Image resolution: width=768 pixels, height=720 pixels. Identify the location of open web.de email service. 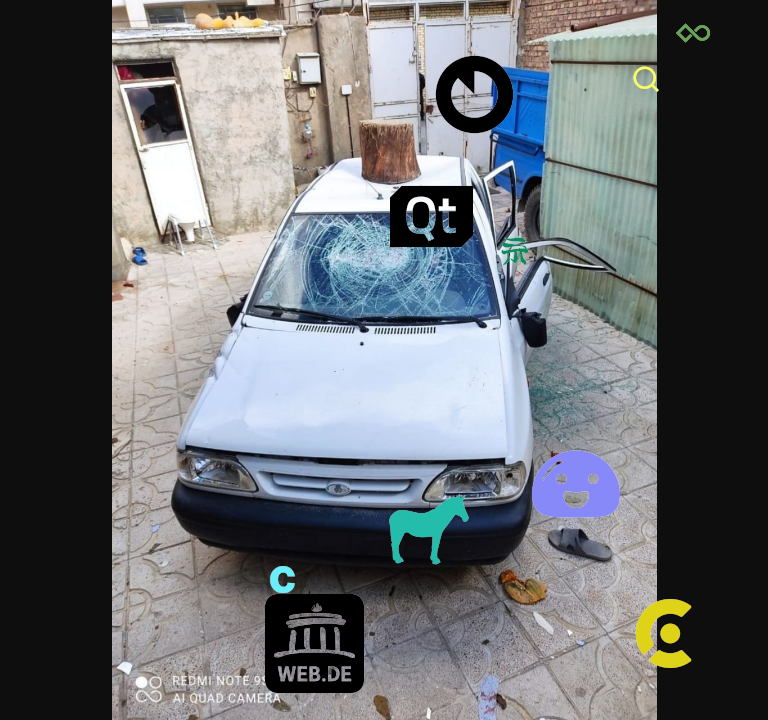
(314, 643).